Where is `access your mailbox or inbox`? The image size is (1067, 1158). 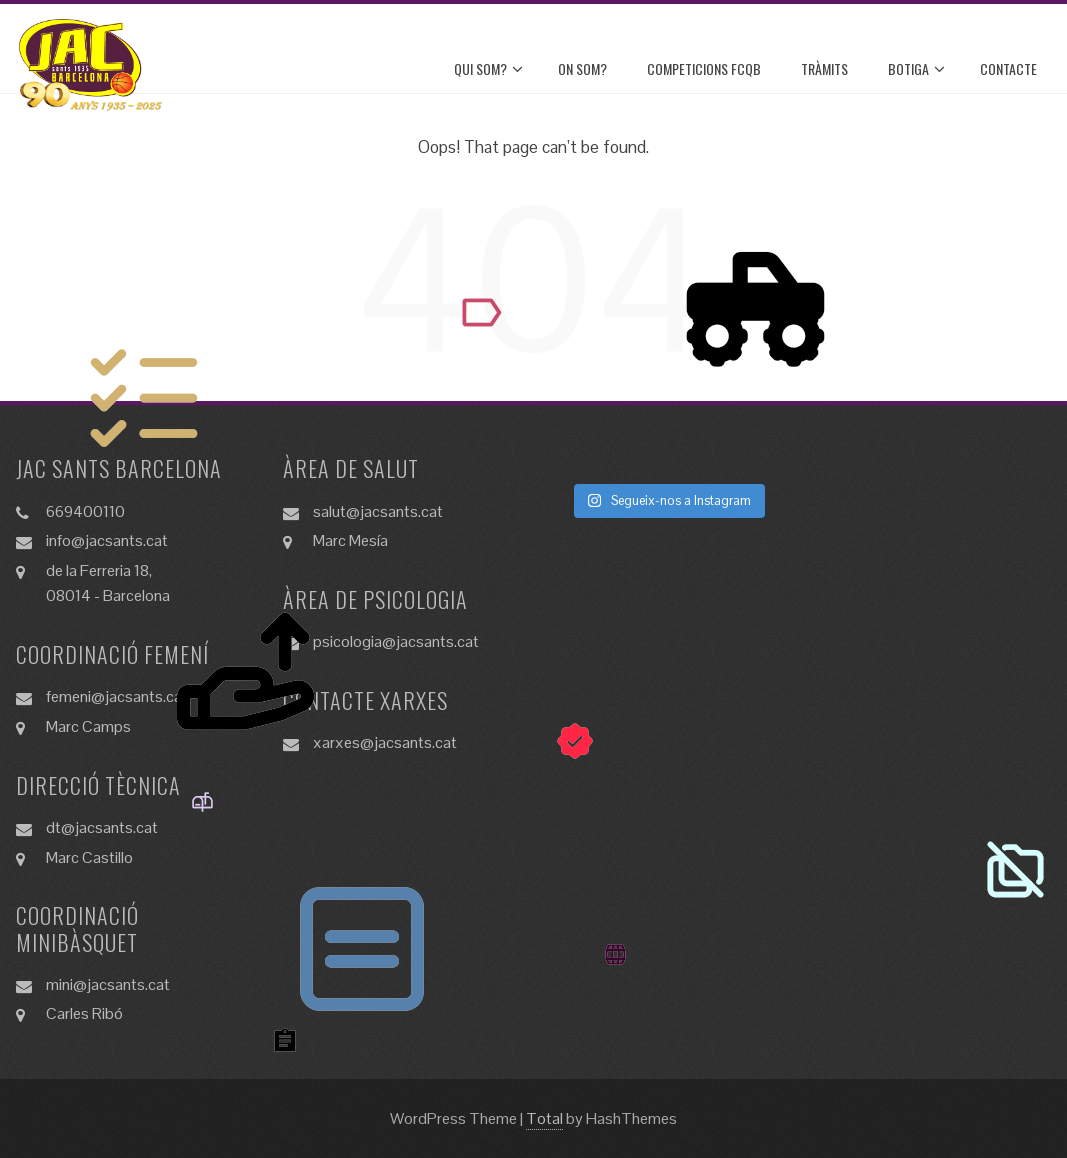
access your mailbox or inbox is located at coordinates (202, 802).